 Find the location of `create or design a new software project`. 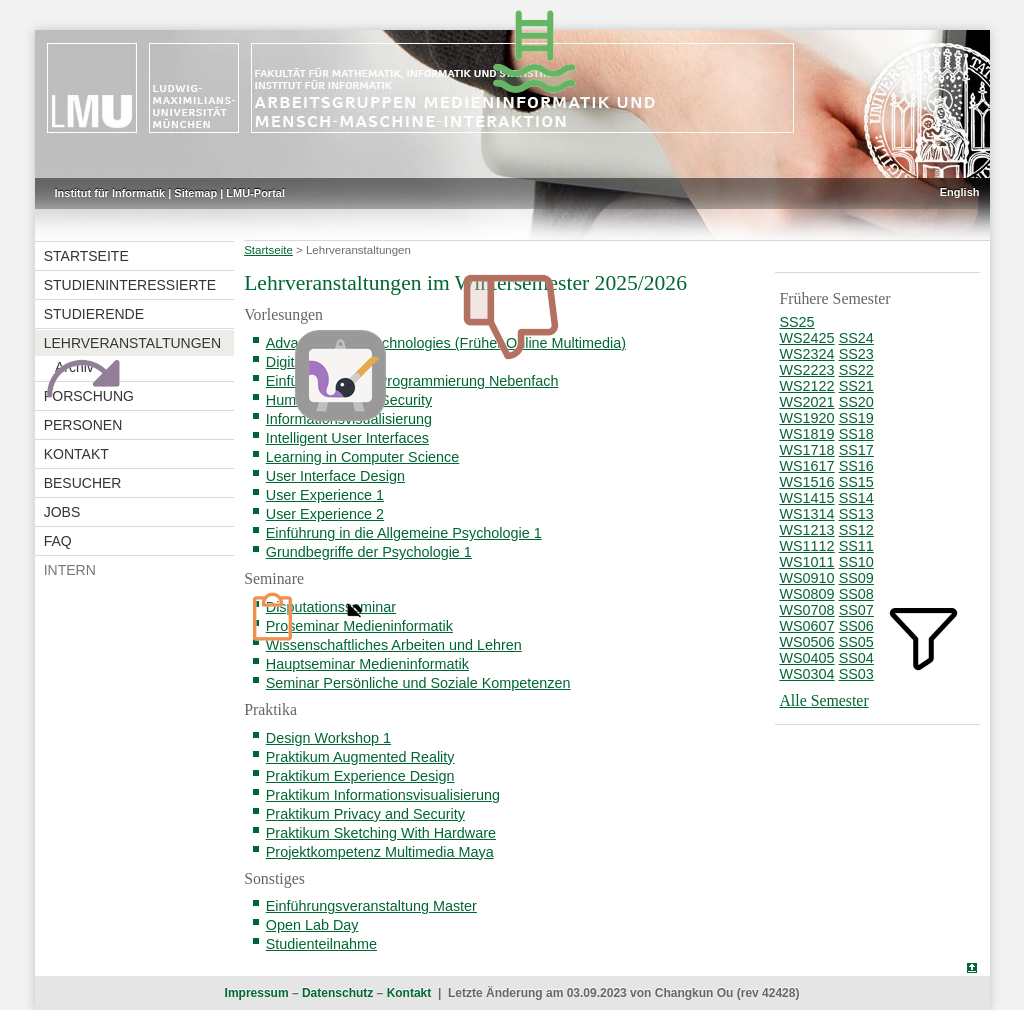

create or design a new software project is located at coordinates (340, 375).